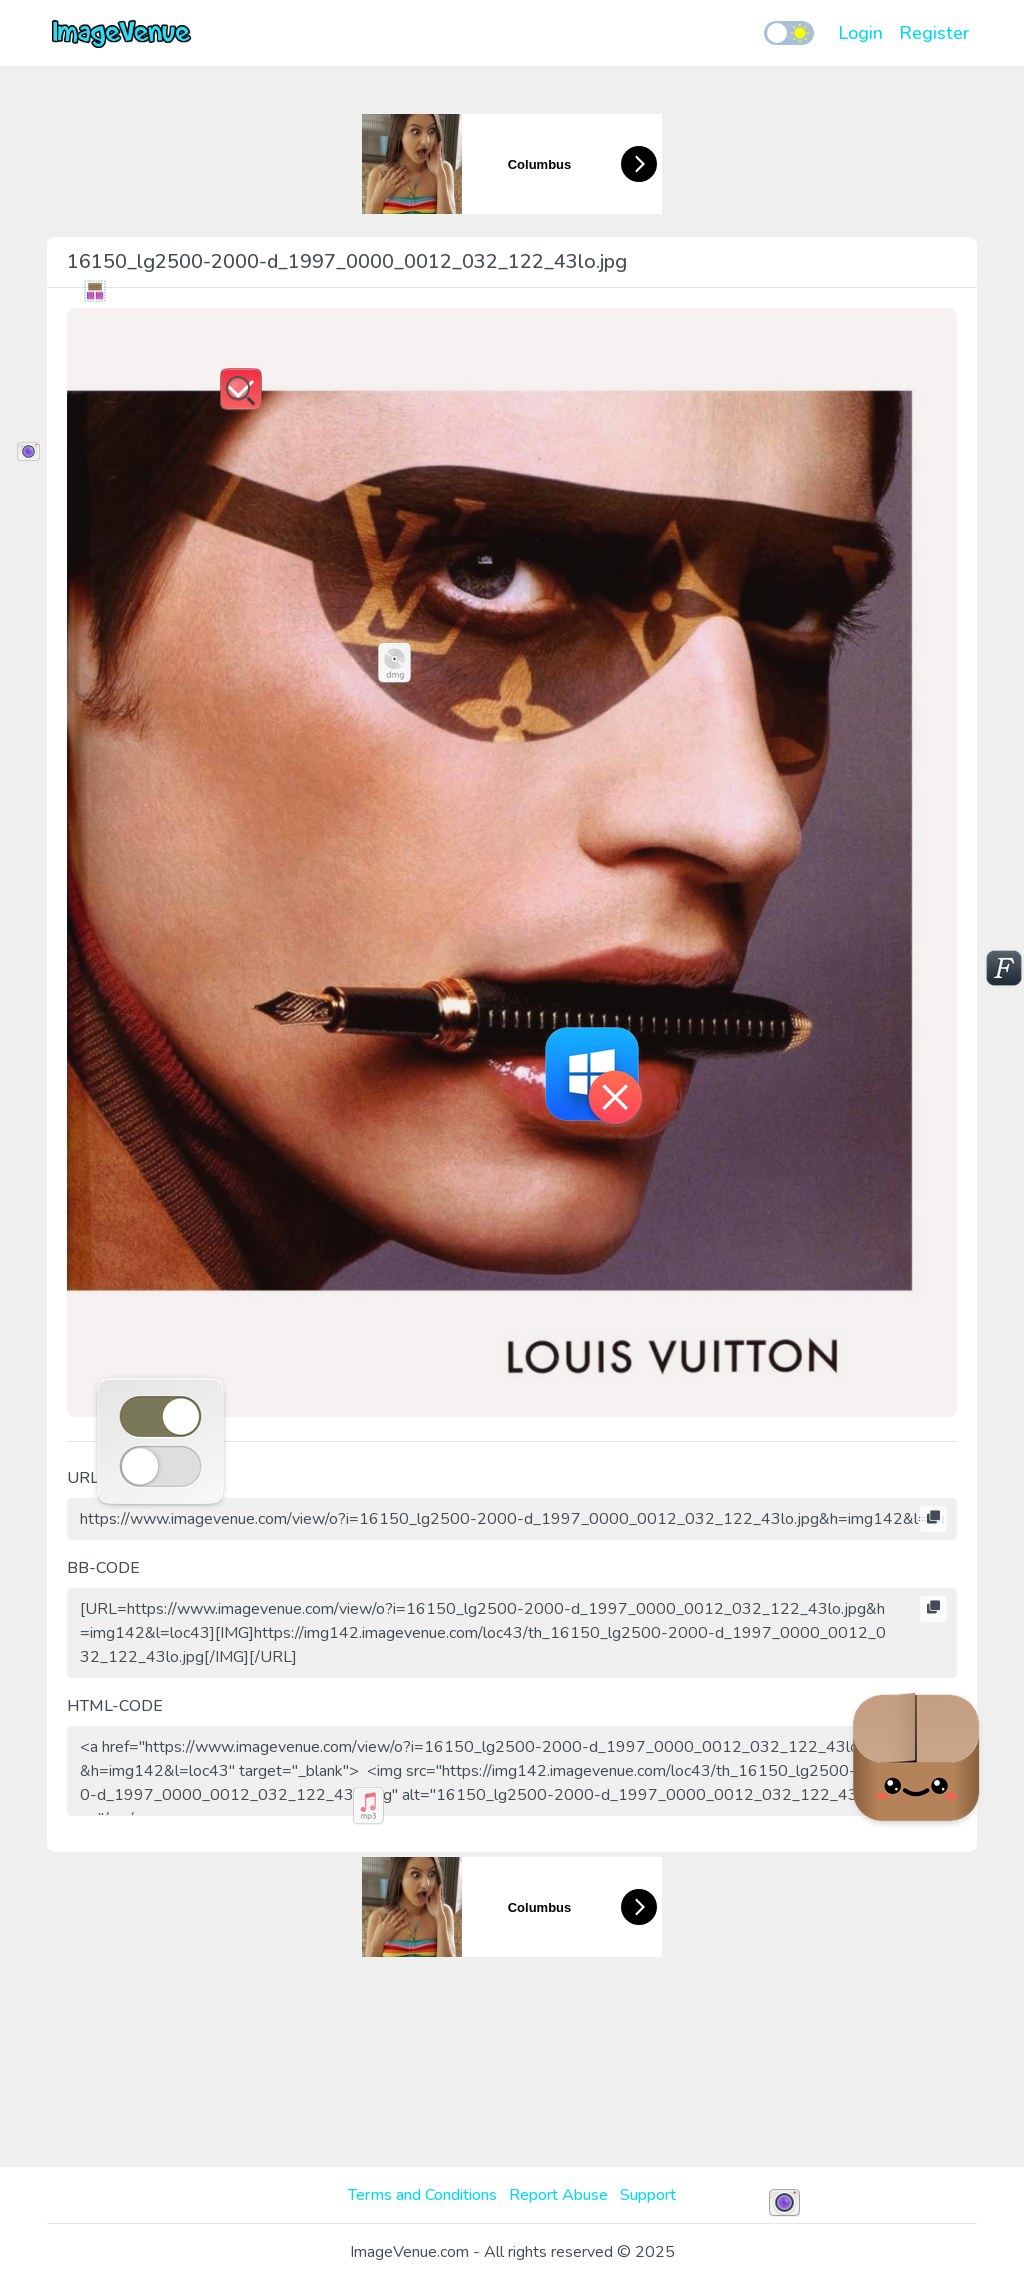 The image size is (1024, 2280). Describe the element at coordinates (241, 389) in the screenshot. I see `open dconf editor to modify system settings` at that location.